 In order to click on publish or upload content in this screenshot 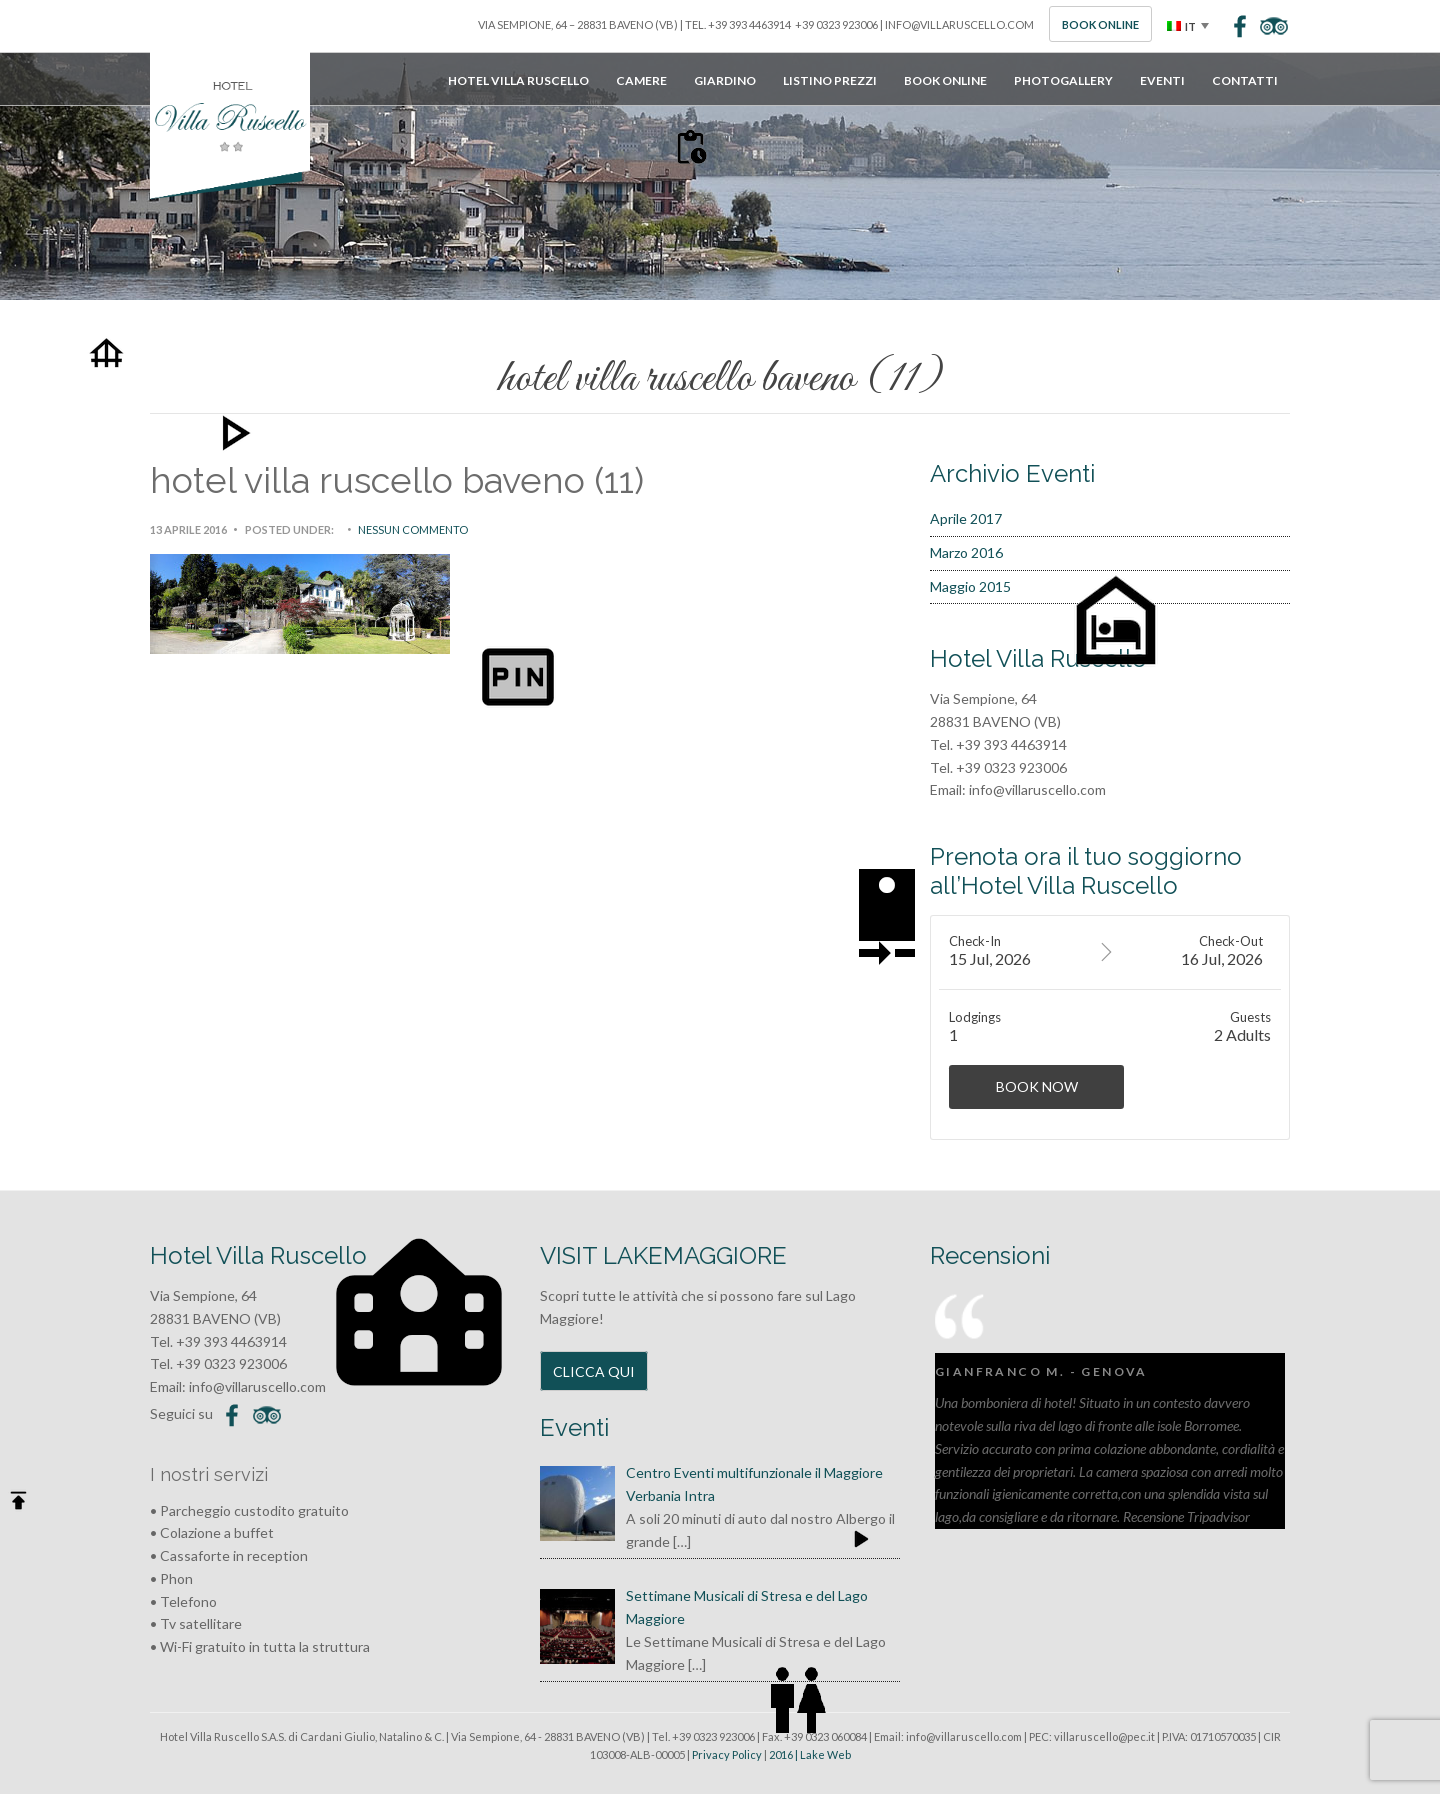, I will do `click(18, 1500)`.